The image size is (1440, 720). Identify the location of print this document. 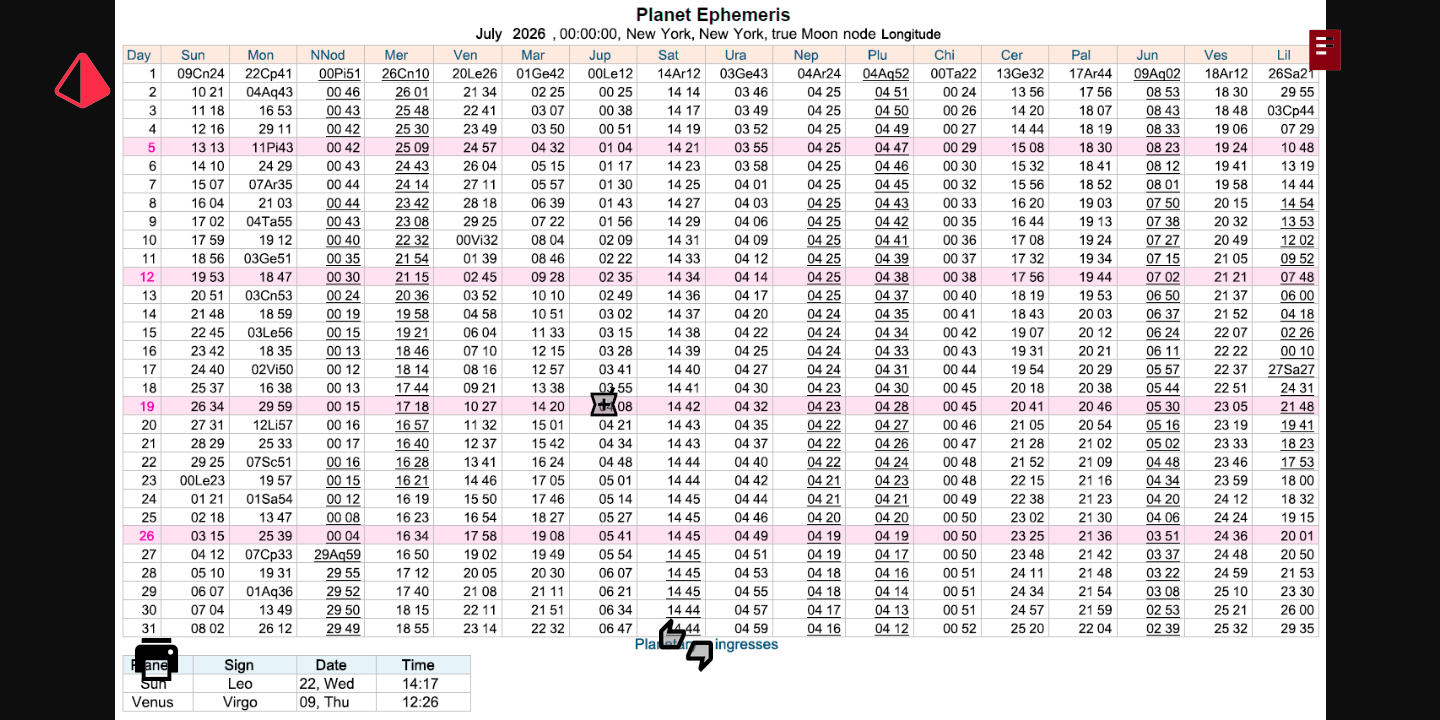
(156, 659).